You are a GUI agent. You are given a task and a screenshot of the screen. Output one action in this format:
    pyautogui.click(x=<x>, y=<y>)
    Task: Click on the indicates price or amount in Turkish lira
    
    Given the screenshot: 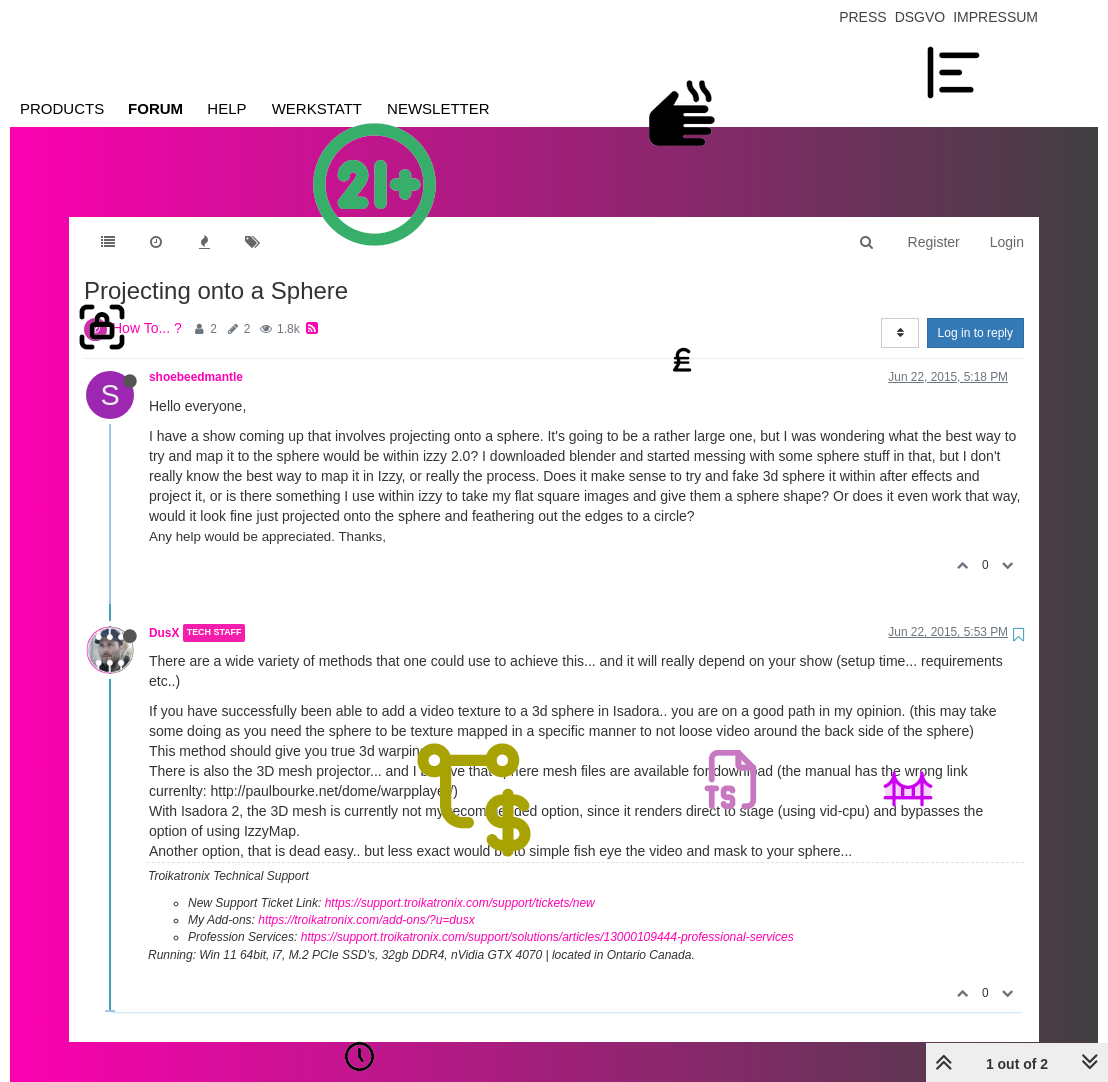 What is the action you would take?
    pyautogui.click(x=682, y=359)
    